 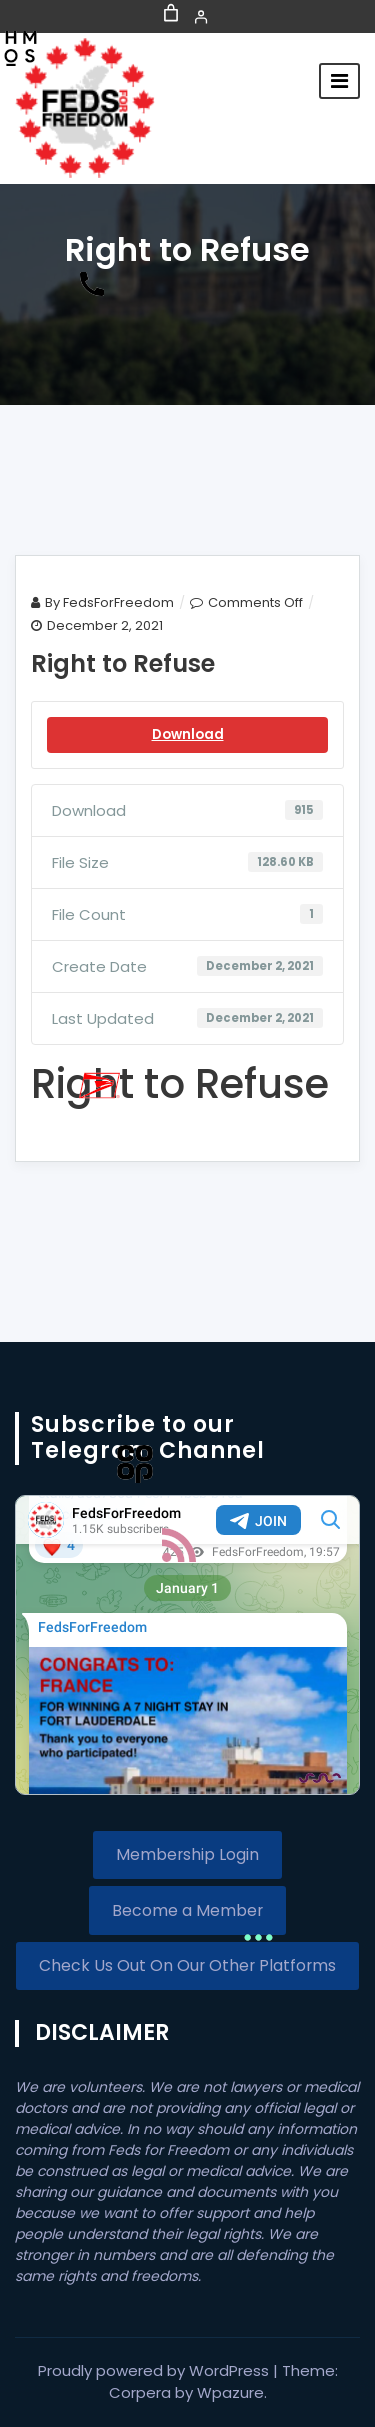 I want to click on harmonyos operating system logo, so click(x=20, y=48).